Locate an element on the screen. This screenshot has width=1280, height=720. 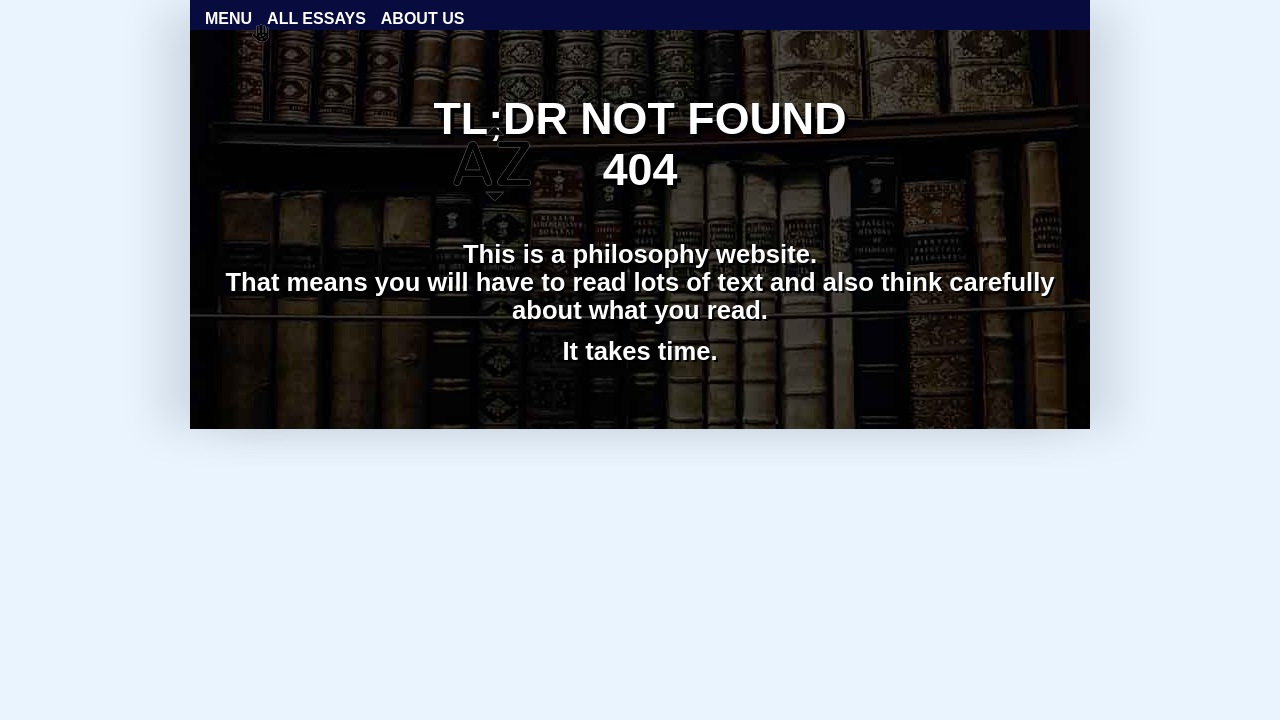
sort items alphabetically is located at coordinates (492, 163).